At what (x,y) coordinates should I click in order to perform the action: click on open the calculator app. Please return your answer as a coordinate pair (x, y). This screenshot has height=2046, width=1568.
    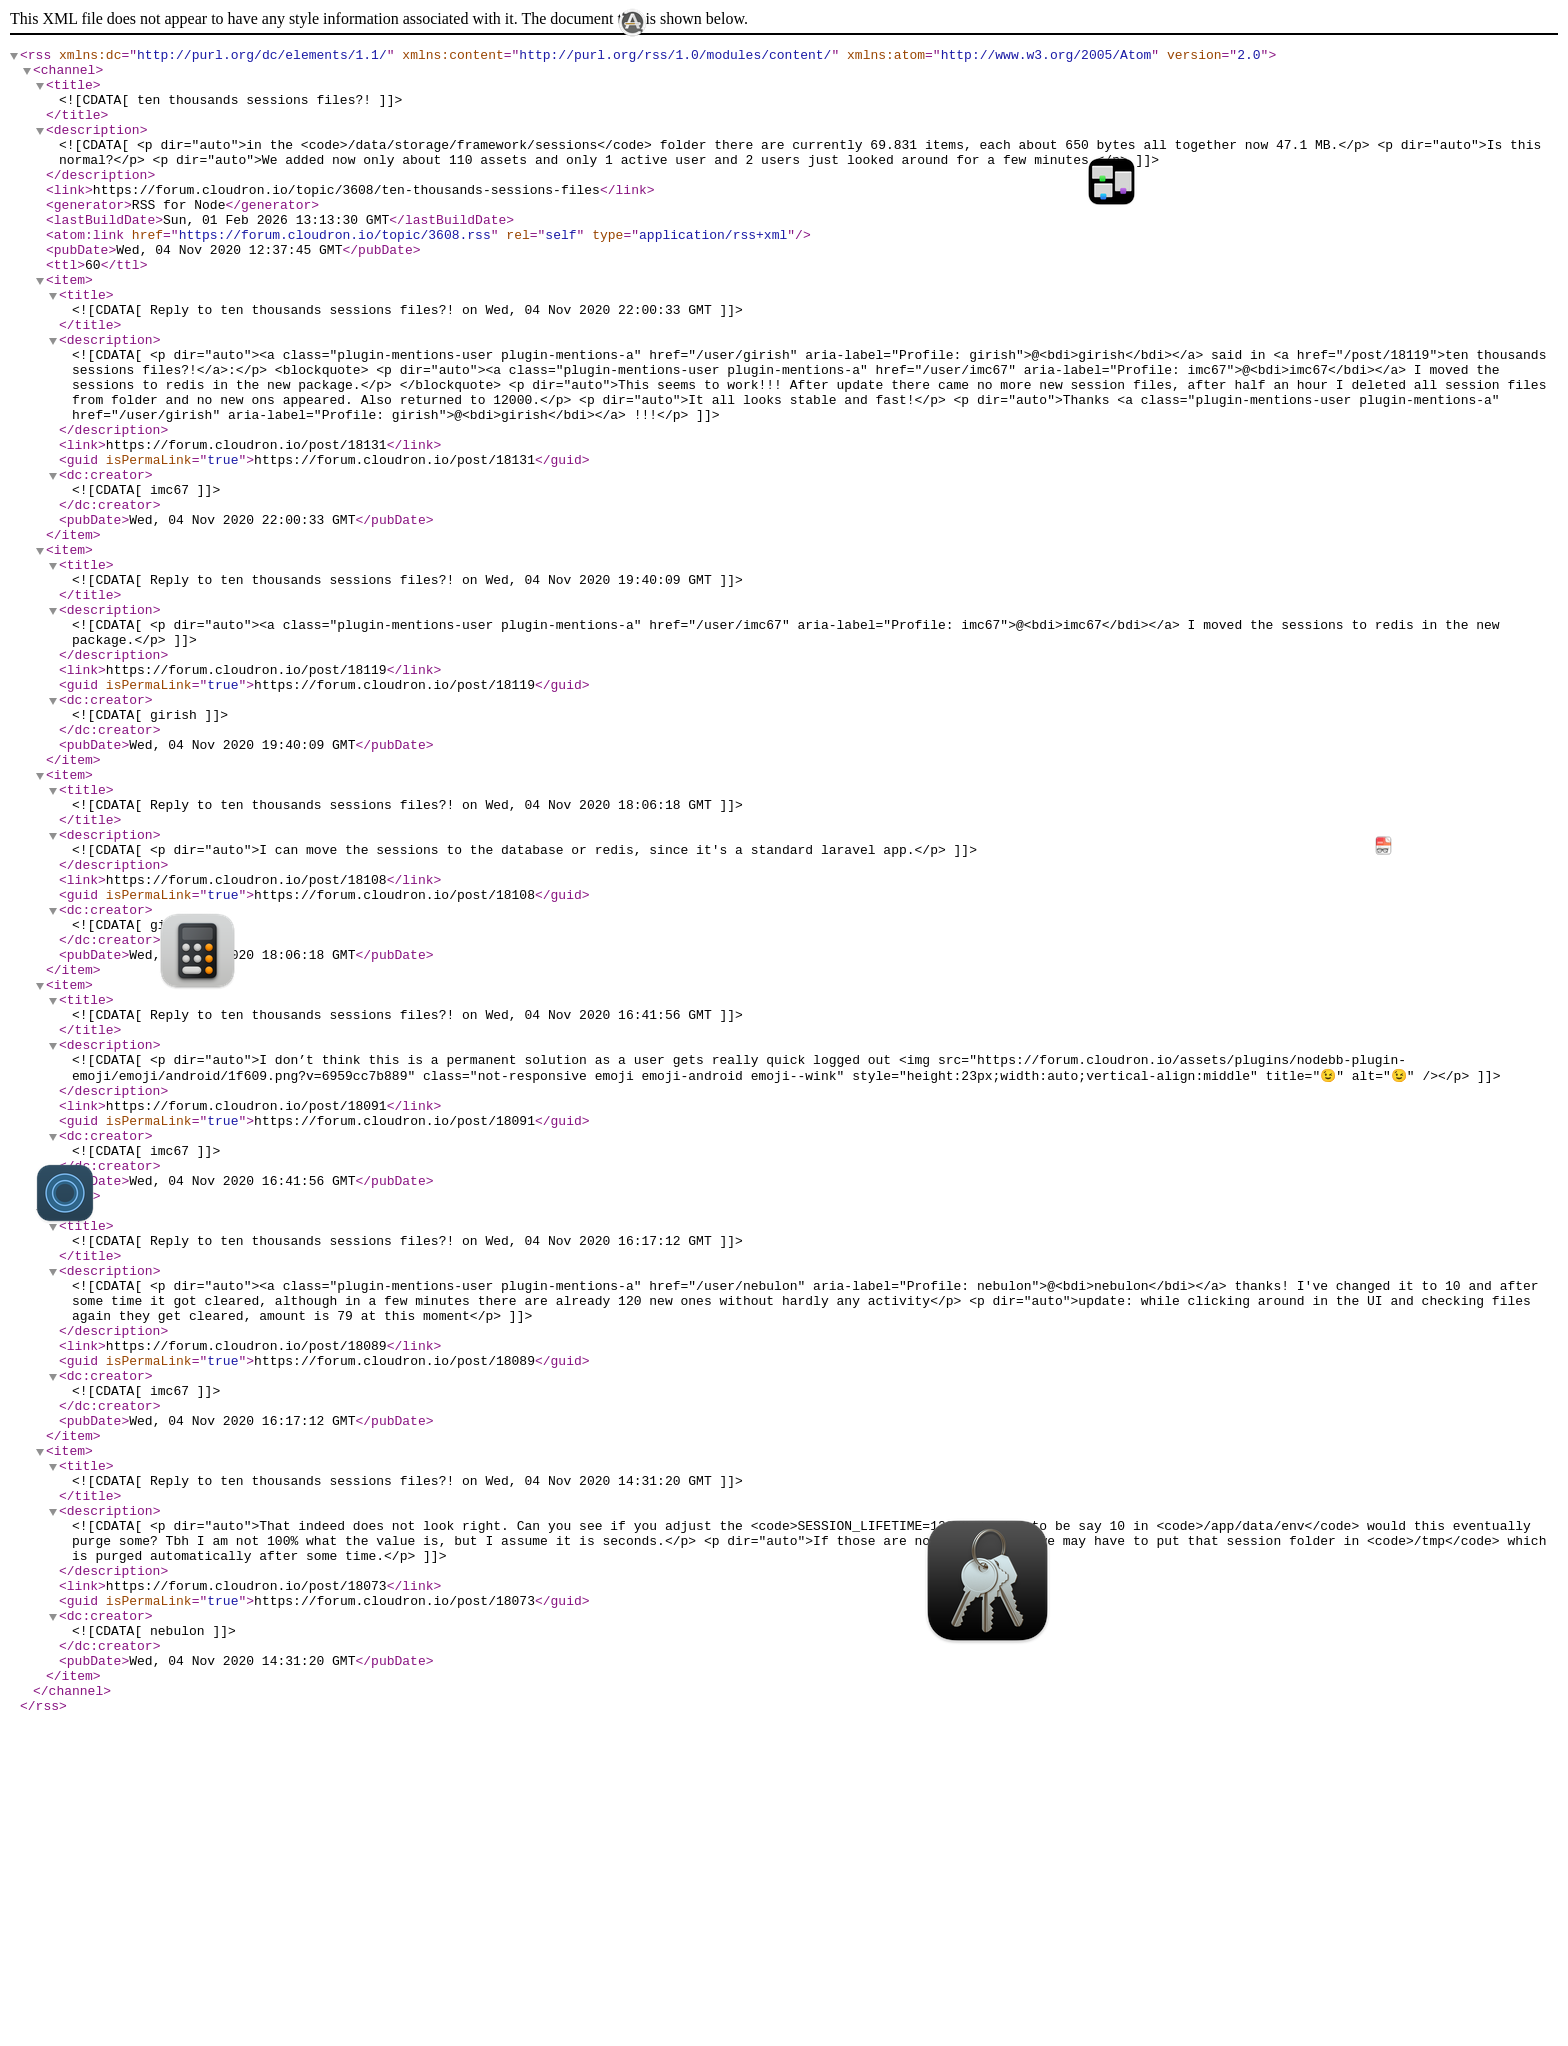
    Looking at the image, I should click on (197, 950).